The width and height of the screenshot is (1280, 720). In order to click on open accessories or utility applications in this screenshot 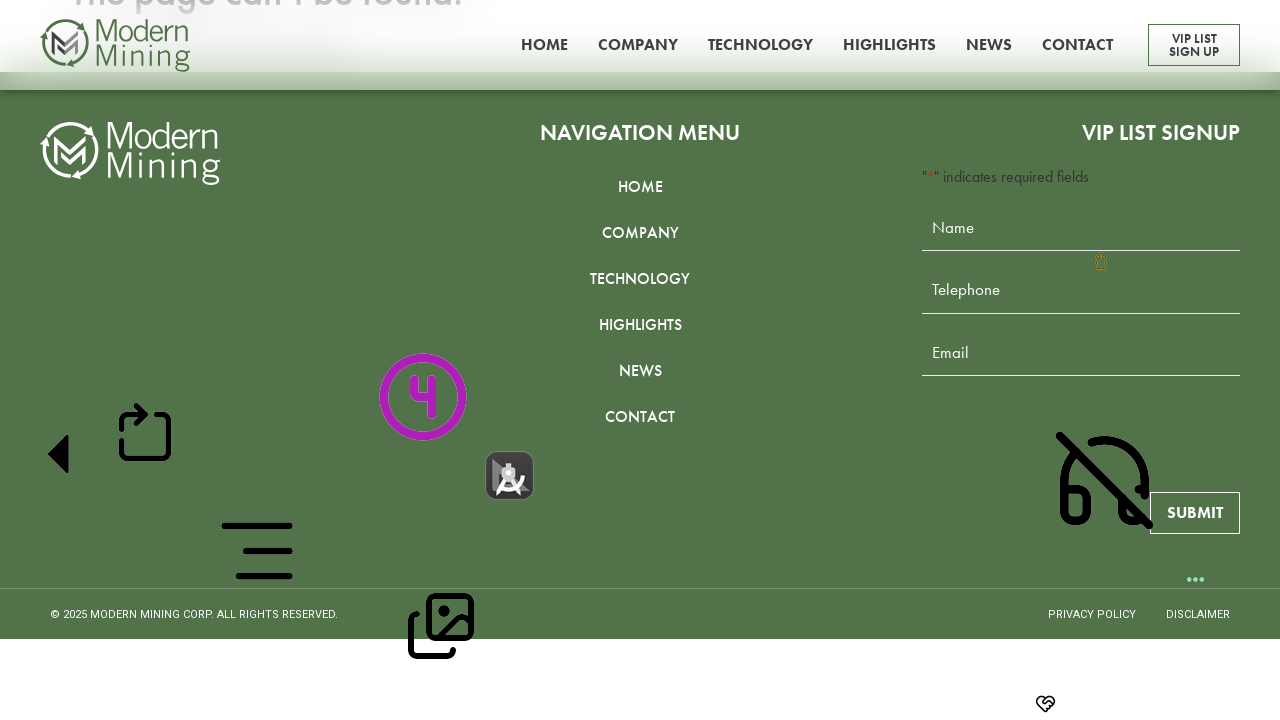, I will do `click(509, 475)`.